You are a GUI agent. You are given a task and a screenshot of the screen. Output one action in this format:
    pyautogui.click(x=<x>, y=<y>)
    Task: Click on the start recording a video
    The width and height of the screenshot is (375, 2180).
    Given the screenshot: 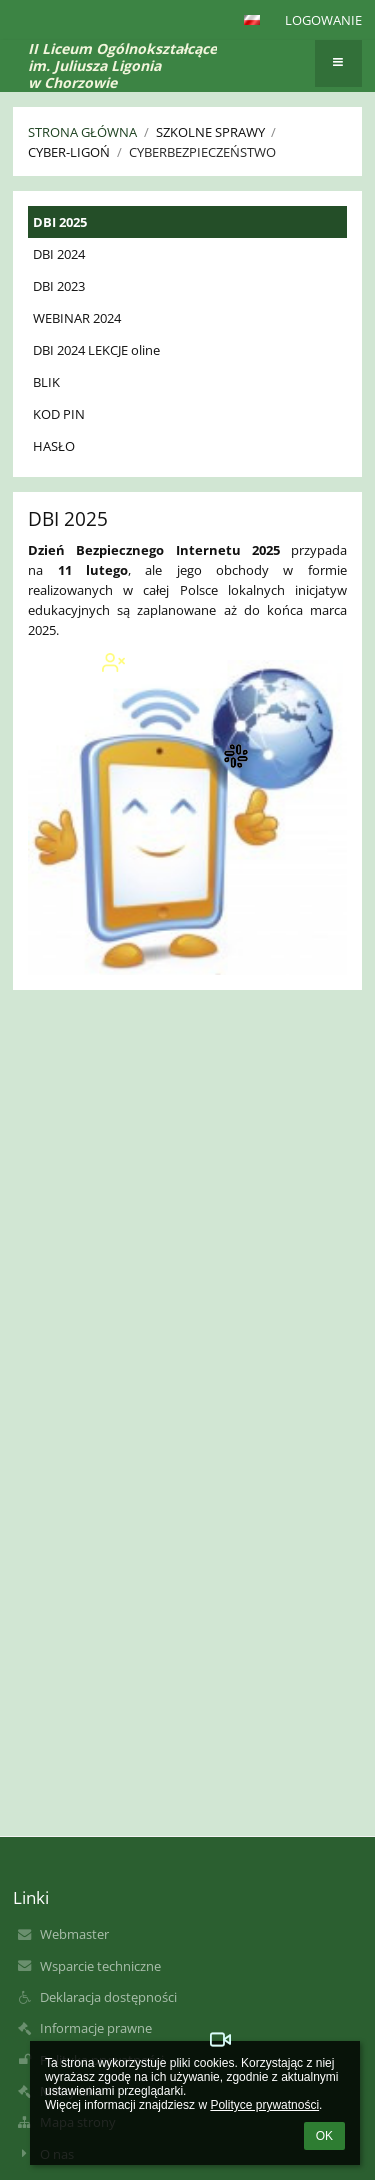 What is the action you would take?
    pyautogui.click(x=220, y=2039)
    